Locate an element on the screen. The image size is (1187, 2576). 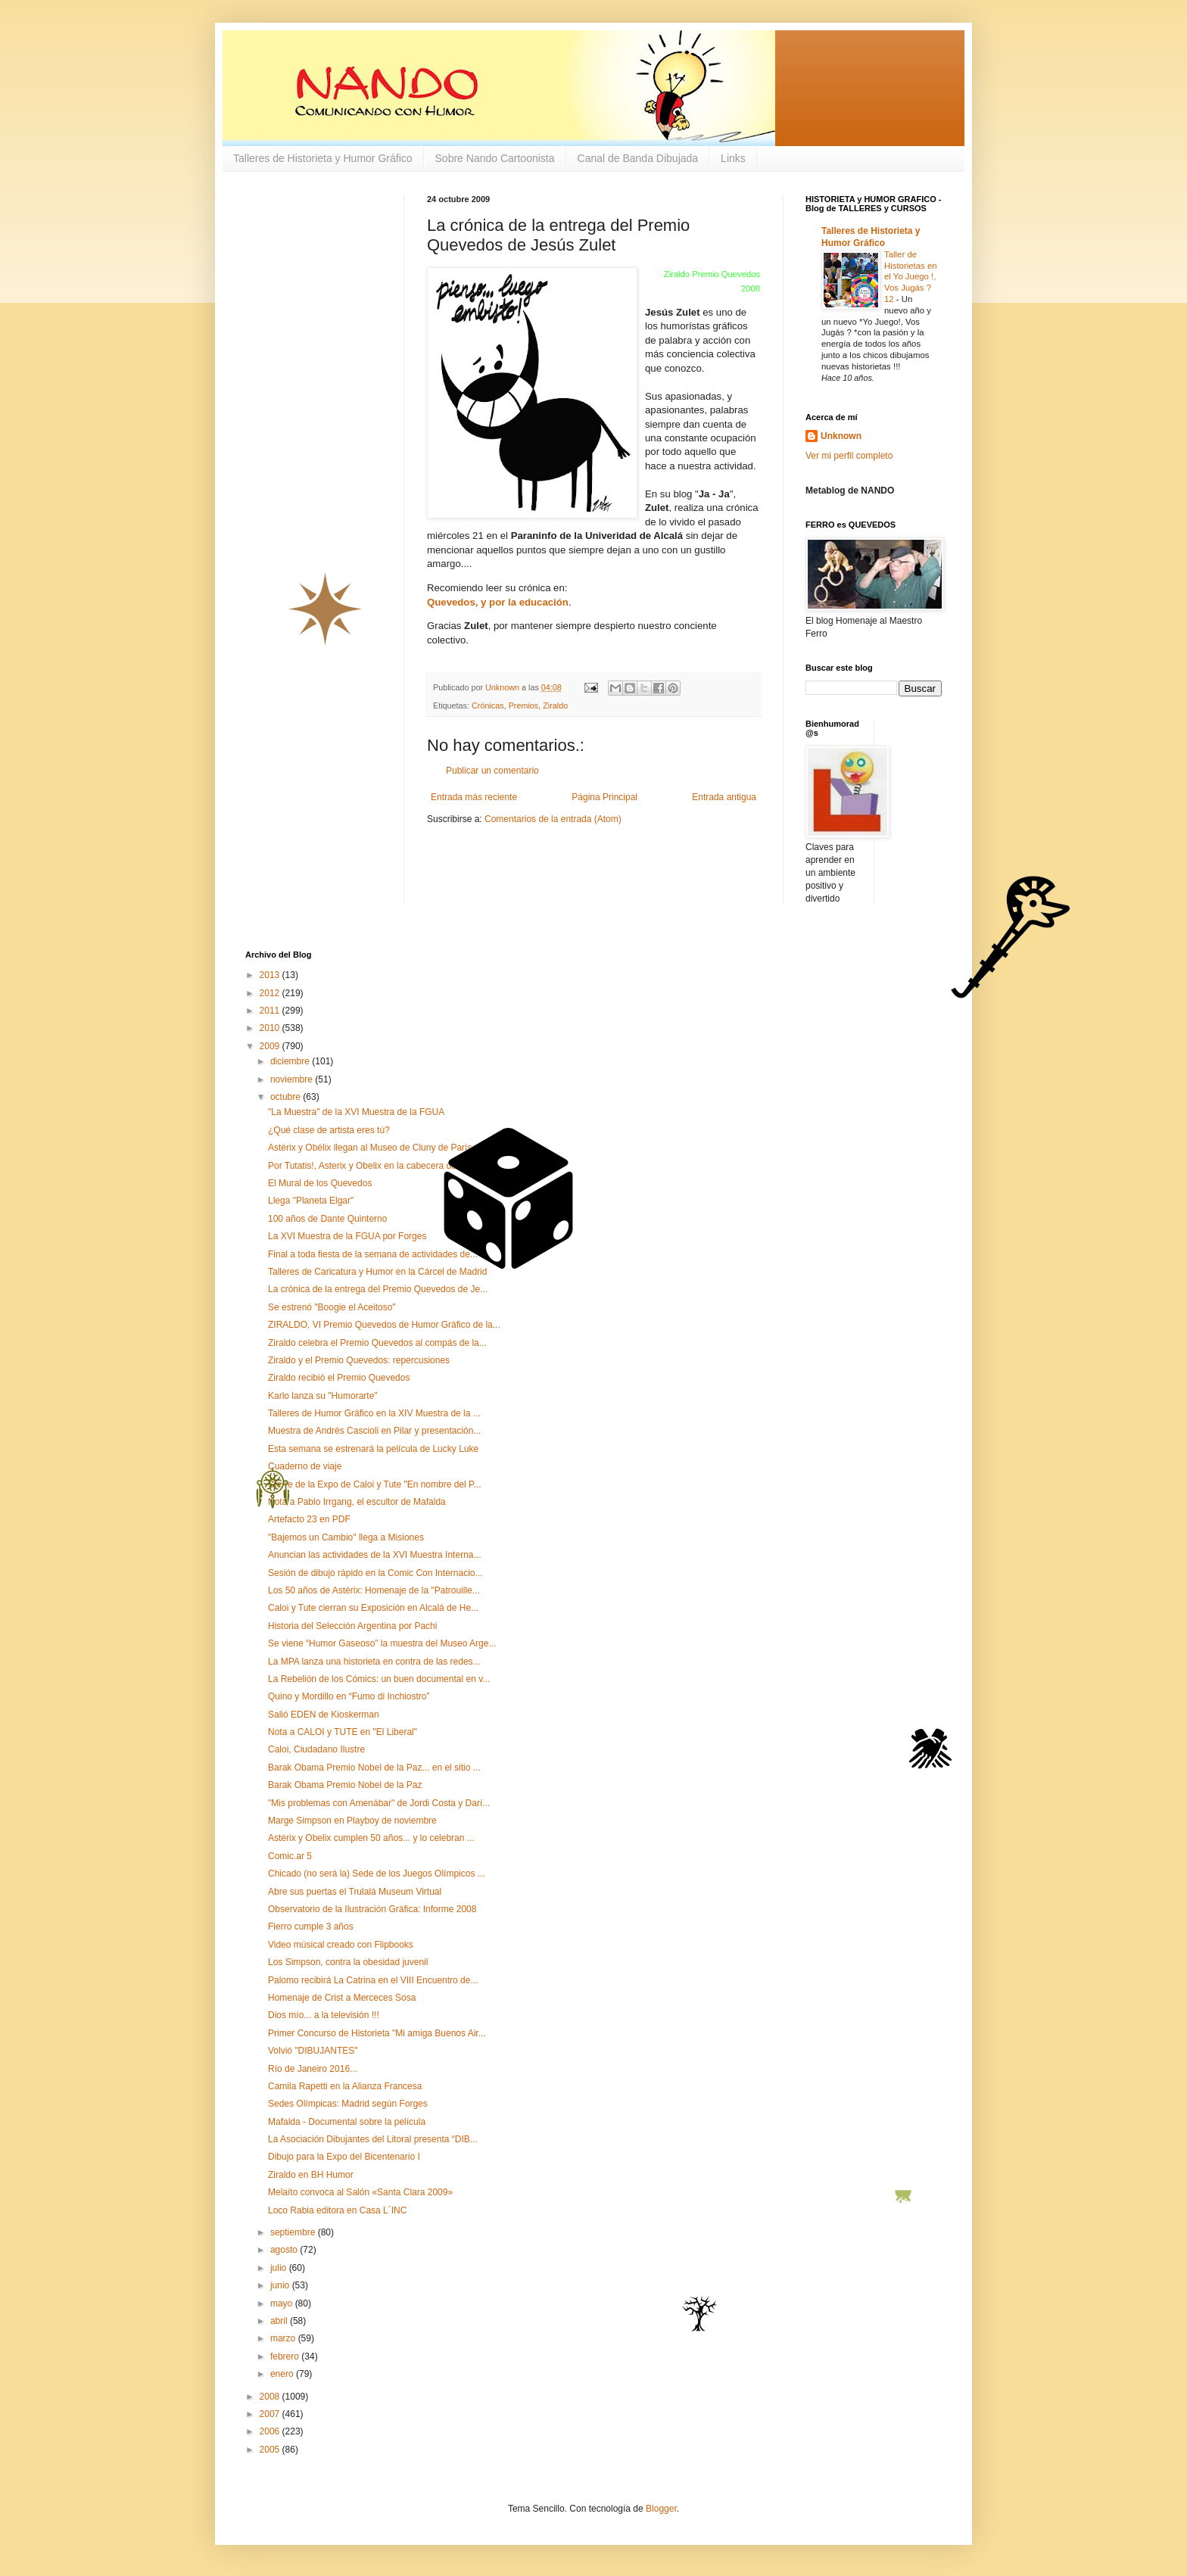
roll the dice or randomize is located at coordinates (508, 1199).